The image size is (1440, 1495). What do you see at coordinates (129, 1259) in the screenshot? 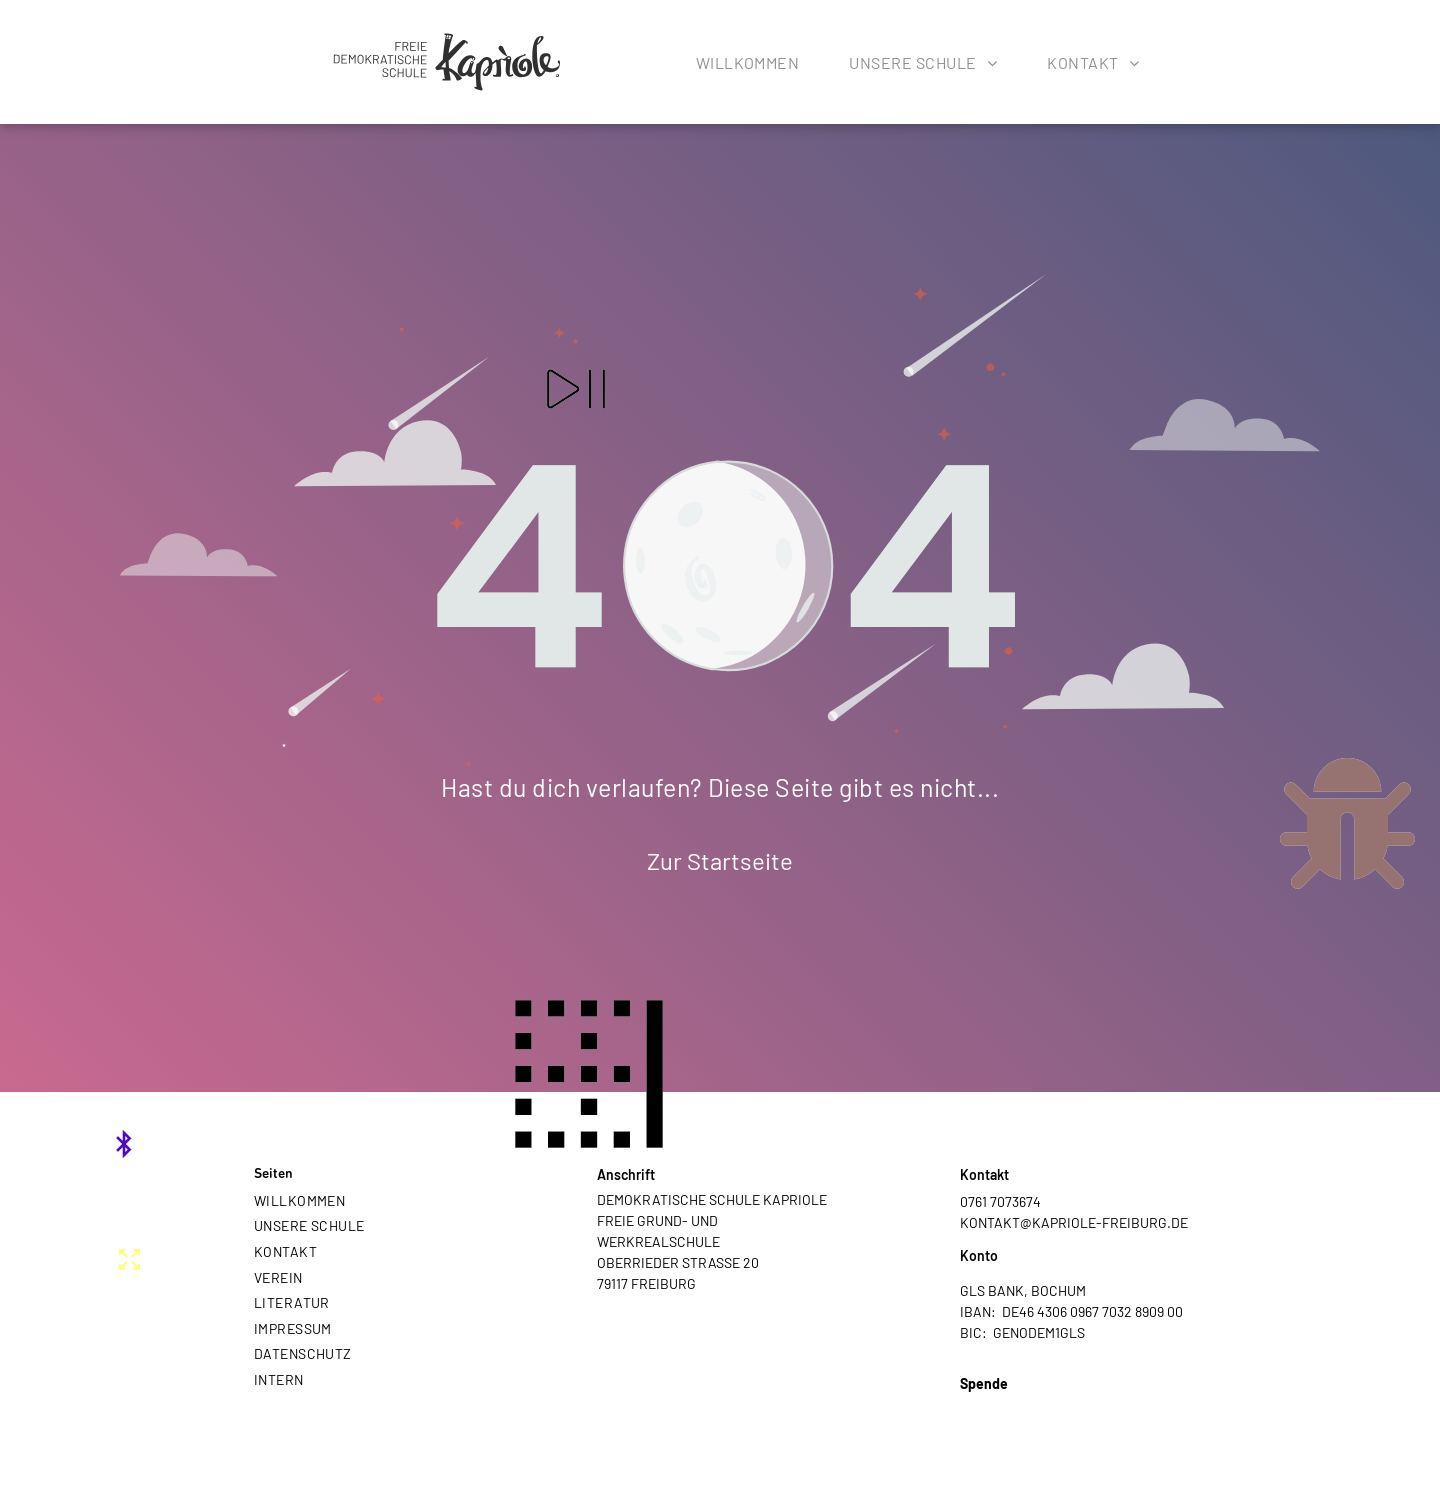
I see `enter fullscreen mode` at bounding box center [129, 1259].